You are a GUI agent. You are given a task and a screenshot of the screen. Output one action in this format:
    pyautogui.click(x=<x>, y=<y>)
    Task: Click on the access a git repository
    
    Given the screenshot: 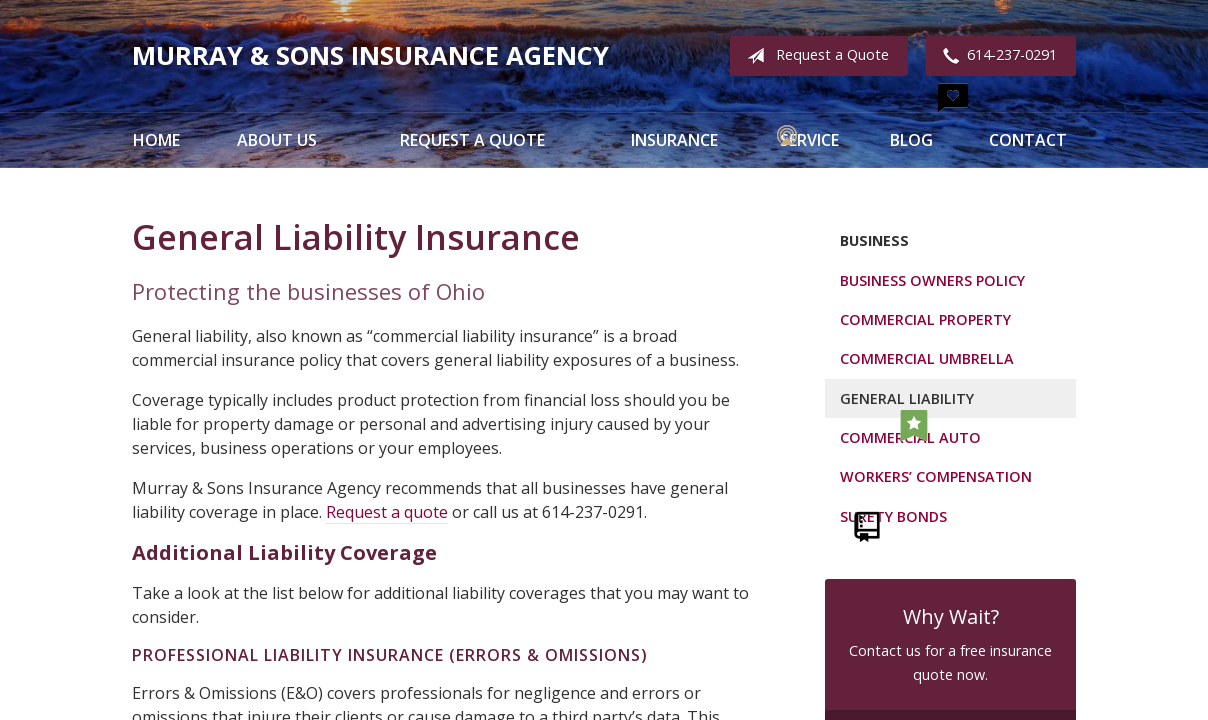 What is the action you would take?
    pyautogui.click(x=867, y=526)
    